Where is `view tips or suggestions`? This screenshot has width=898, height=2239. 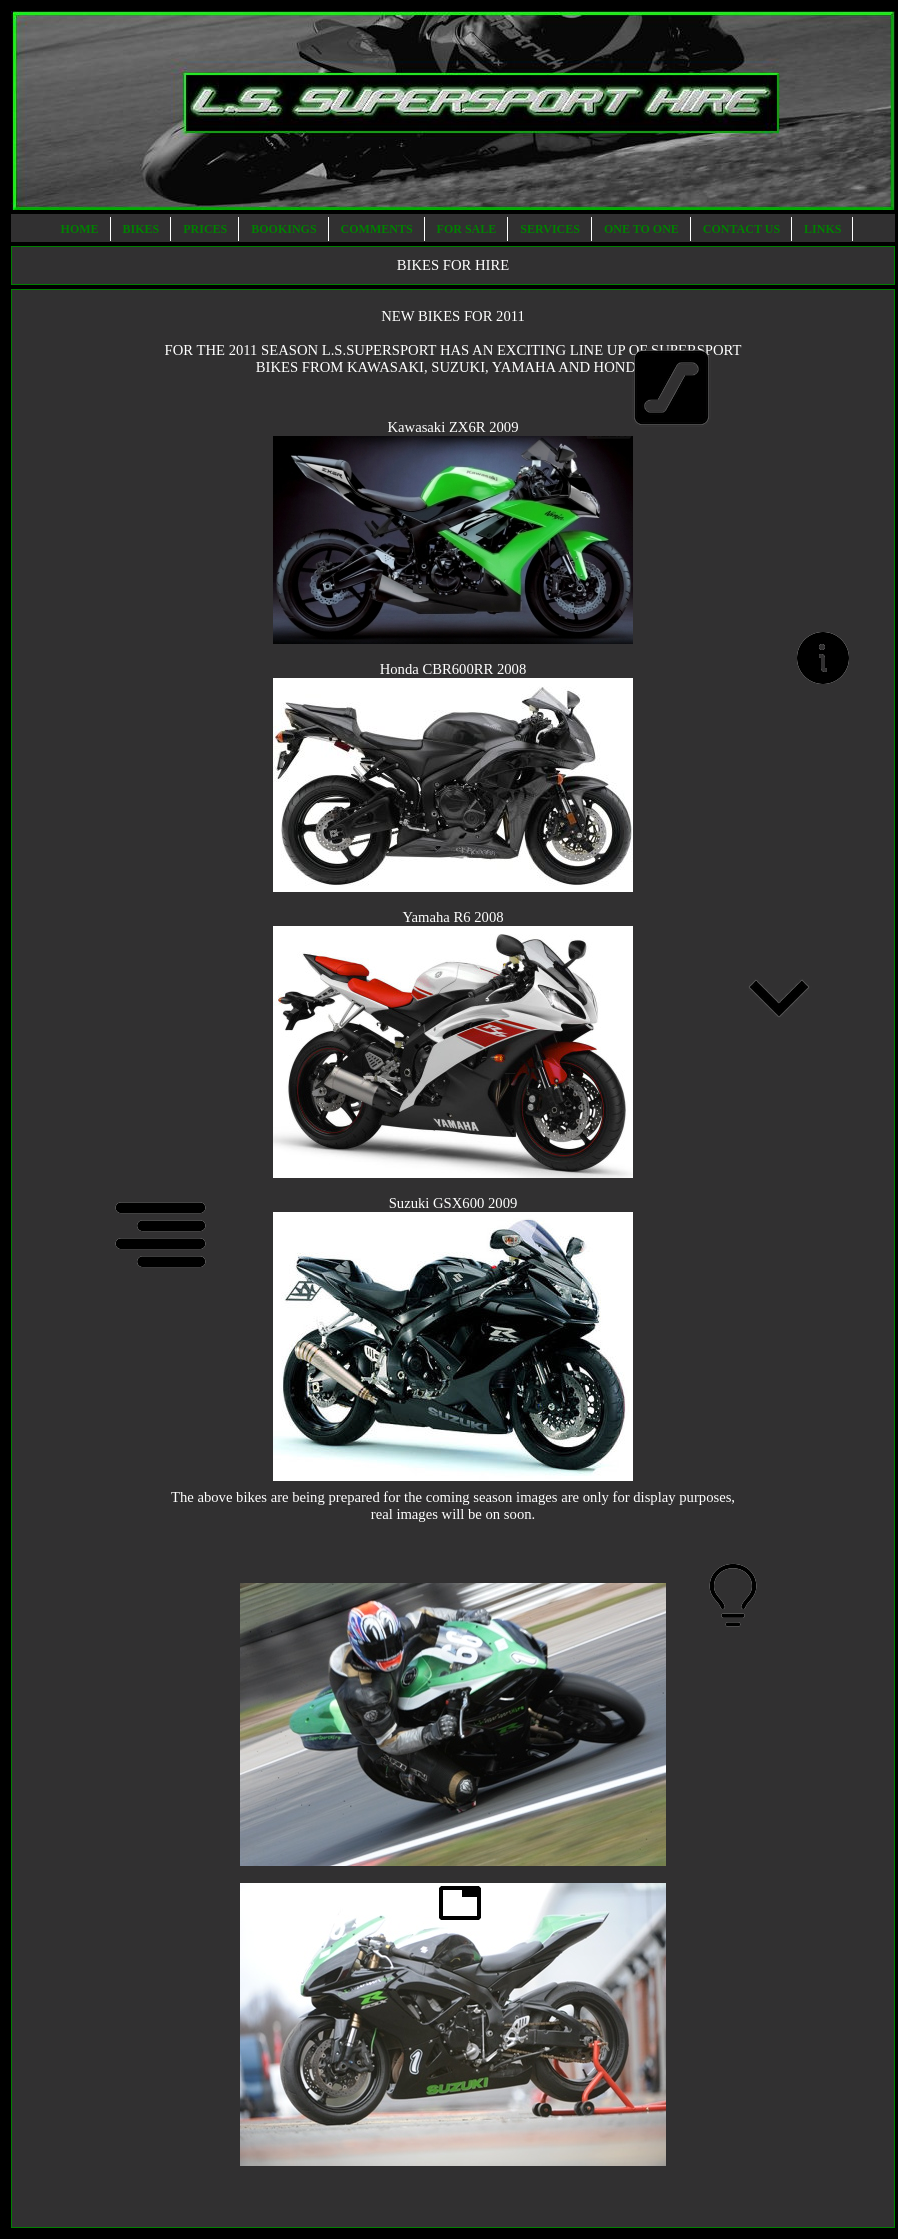
view tips or suggestions is located at coordinates (733, 1596).